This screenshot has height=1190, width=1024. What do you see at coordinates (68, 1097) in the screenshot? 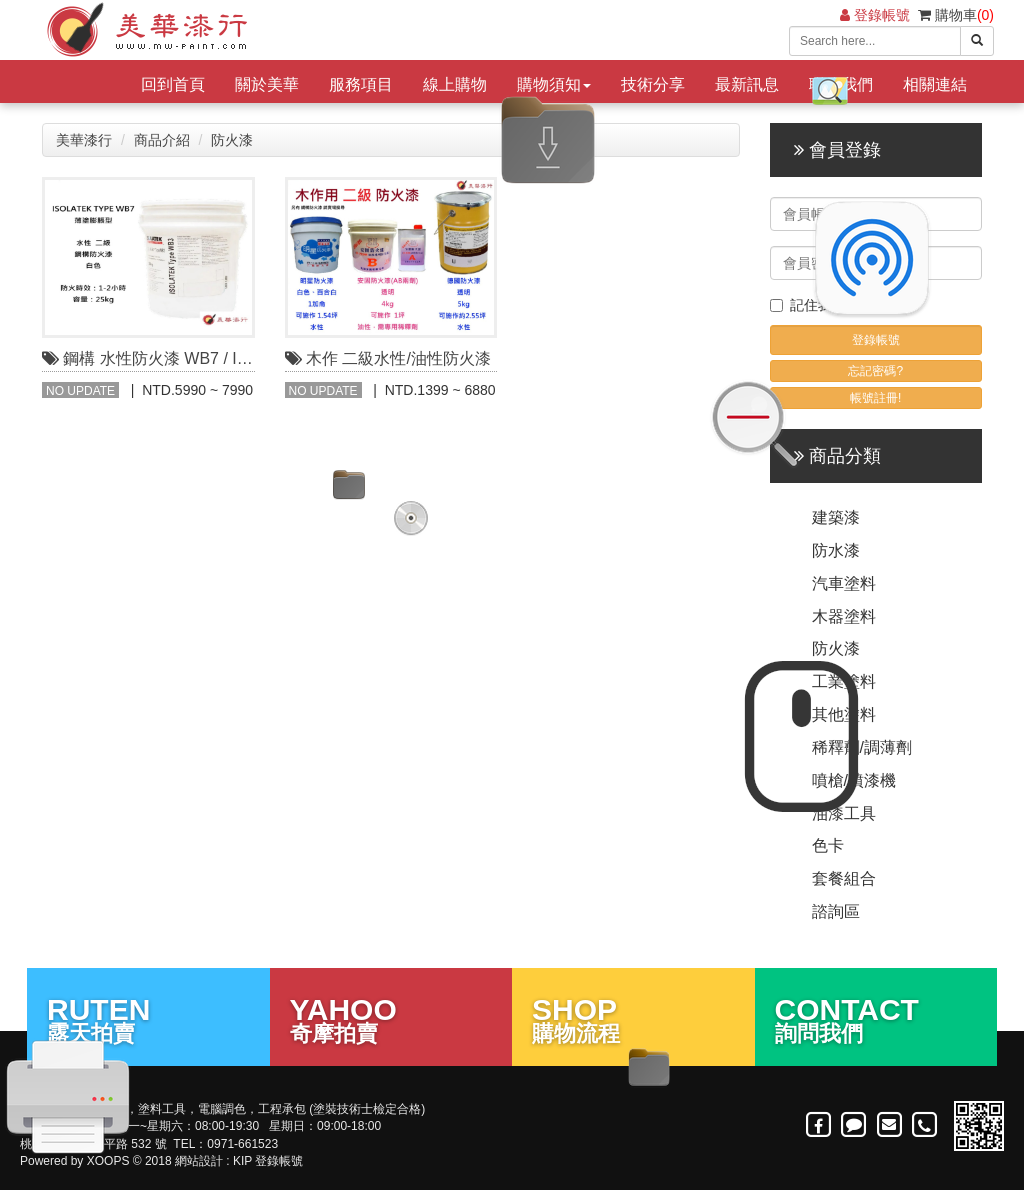
I see `access printer settings and options` at bounding box center [68, 1097].